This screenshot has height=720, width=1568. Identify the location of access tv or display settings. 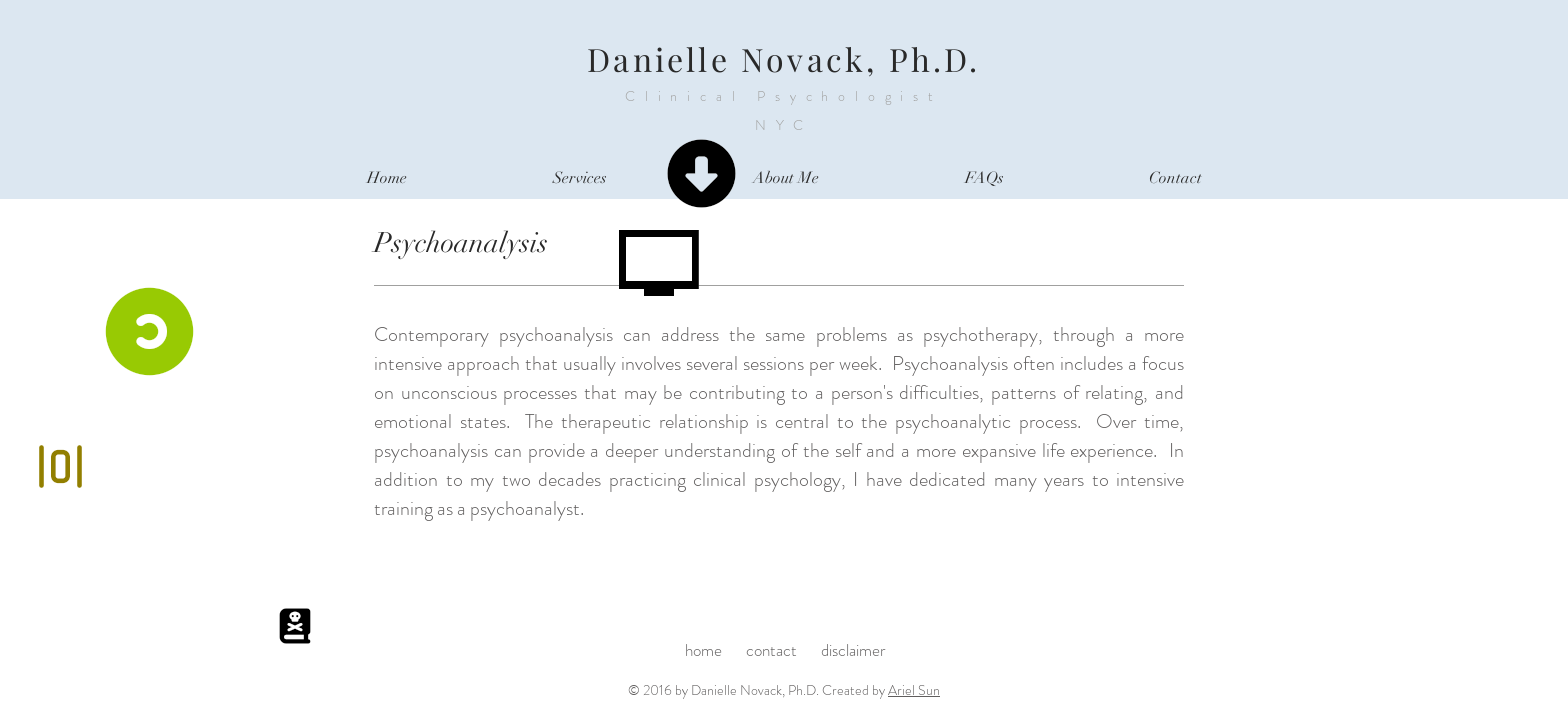
(659, 263).